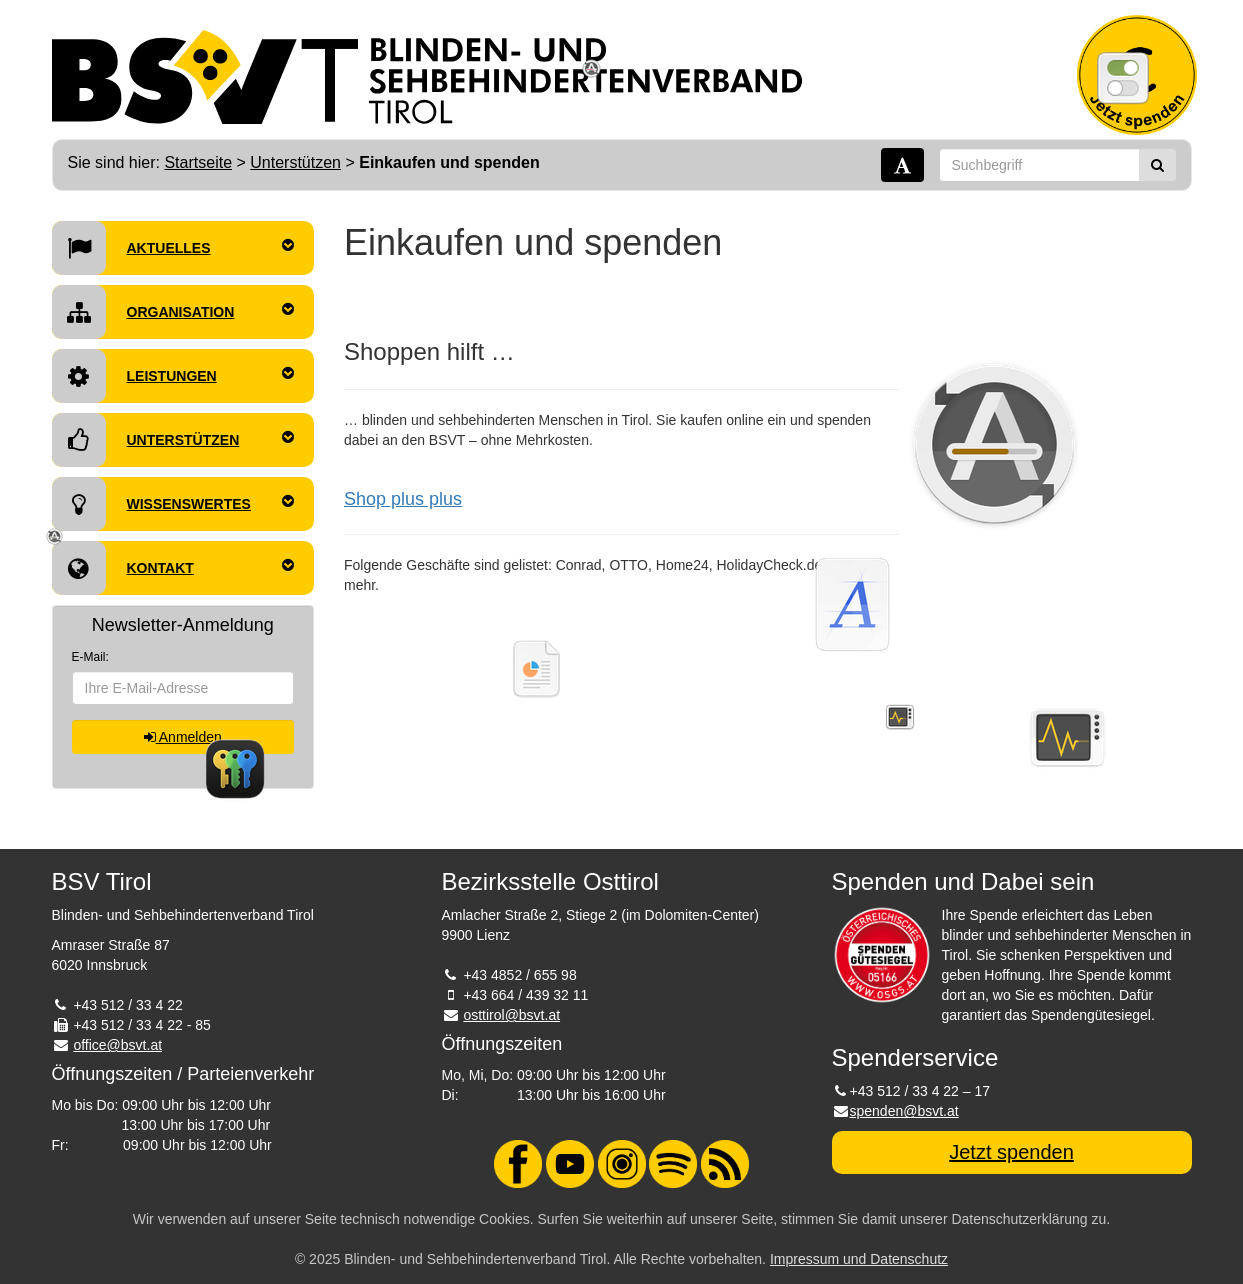 The image size is (1243, 1284). Describe the element at coordinates (900, 717) in the screenshot. I see `open system monitor to view resource usage` at that location.